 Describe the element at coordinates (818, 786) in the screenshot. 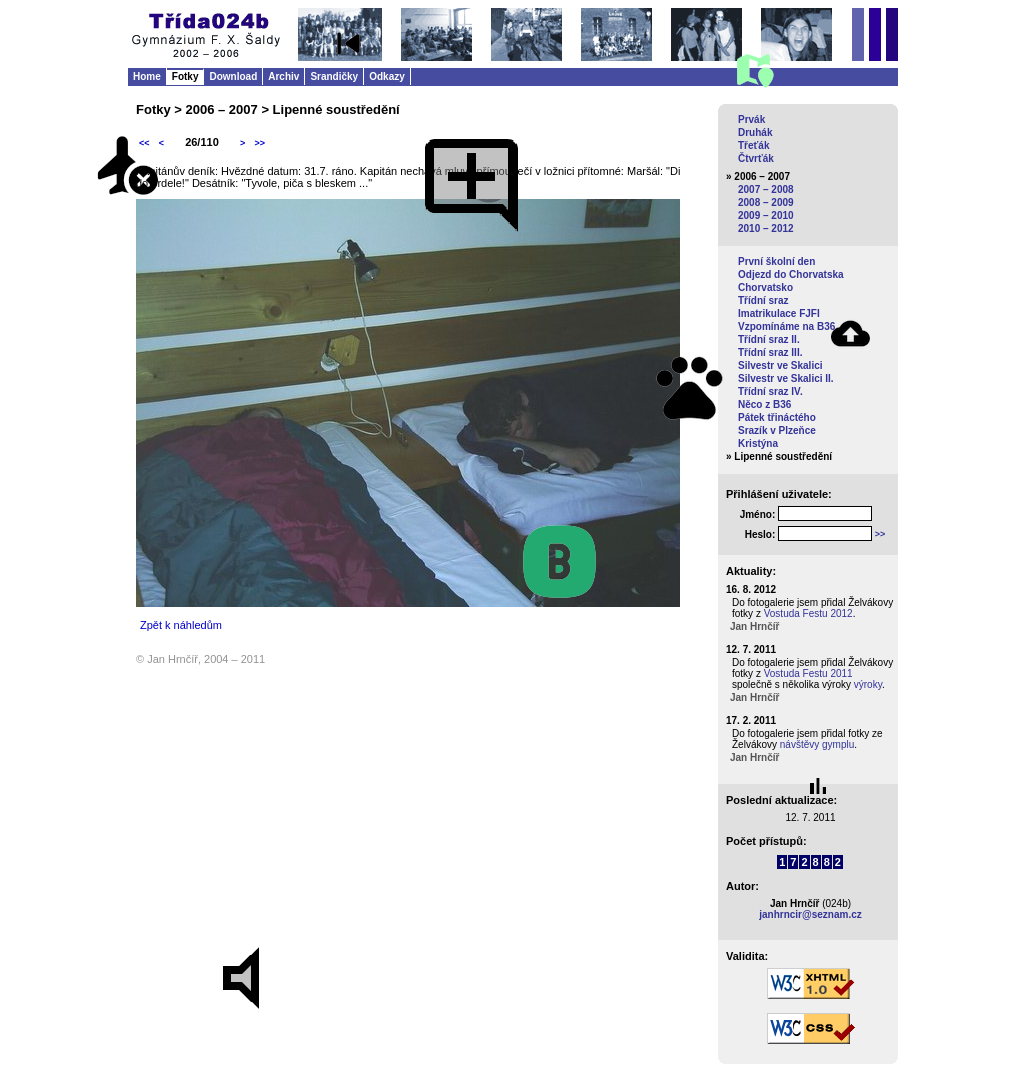

I see `view analytics or statistics` at that location.